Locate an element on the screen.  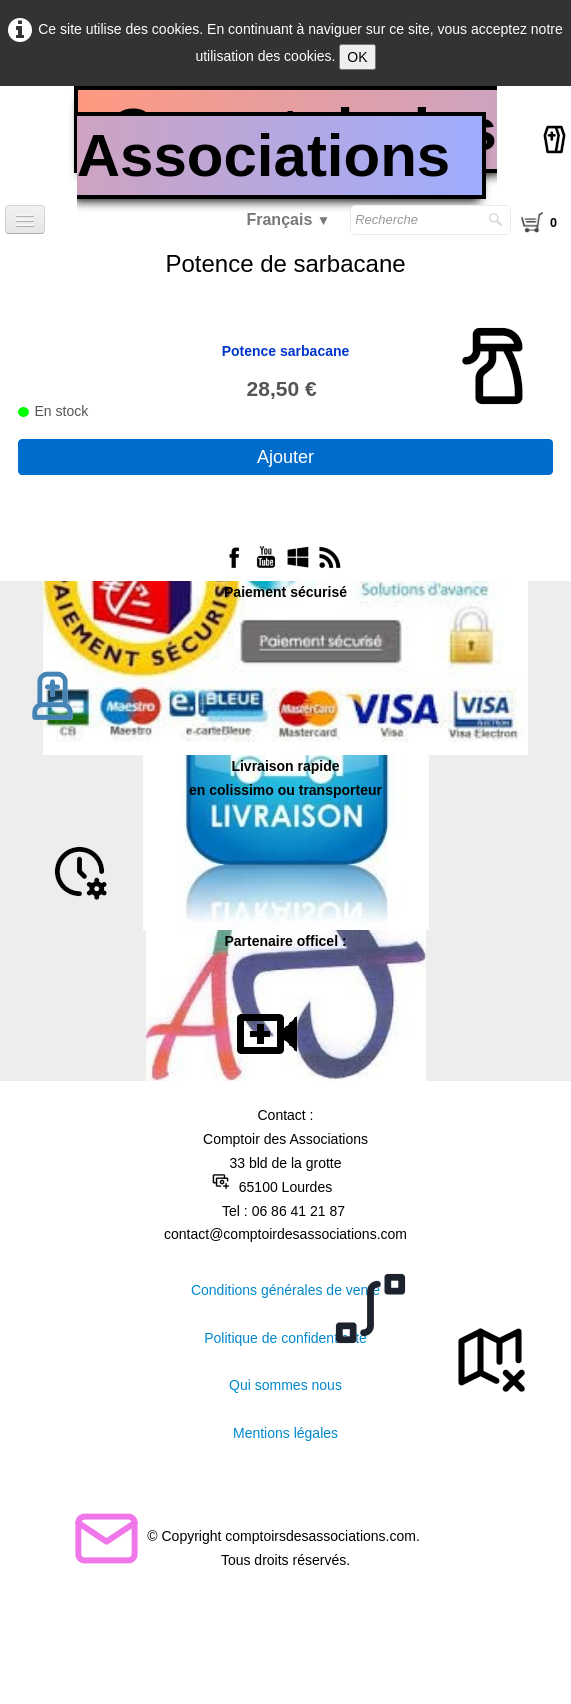
view route between two points is located at coordinates (370, 1308).